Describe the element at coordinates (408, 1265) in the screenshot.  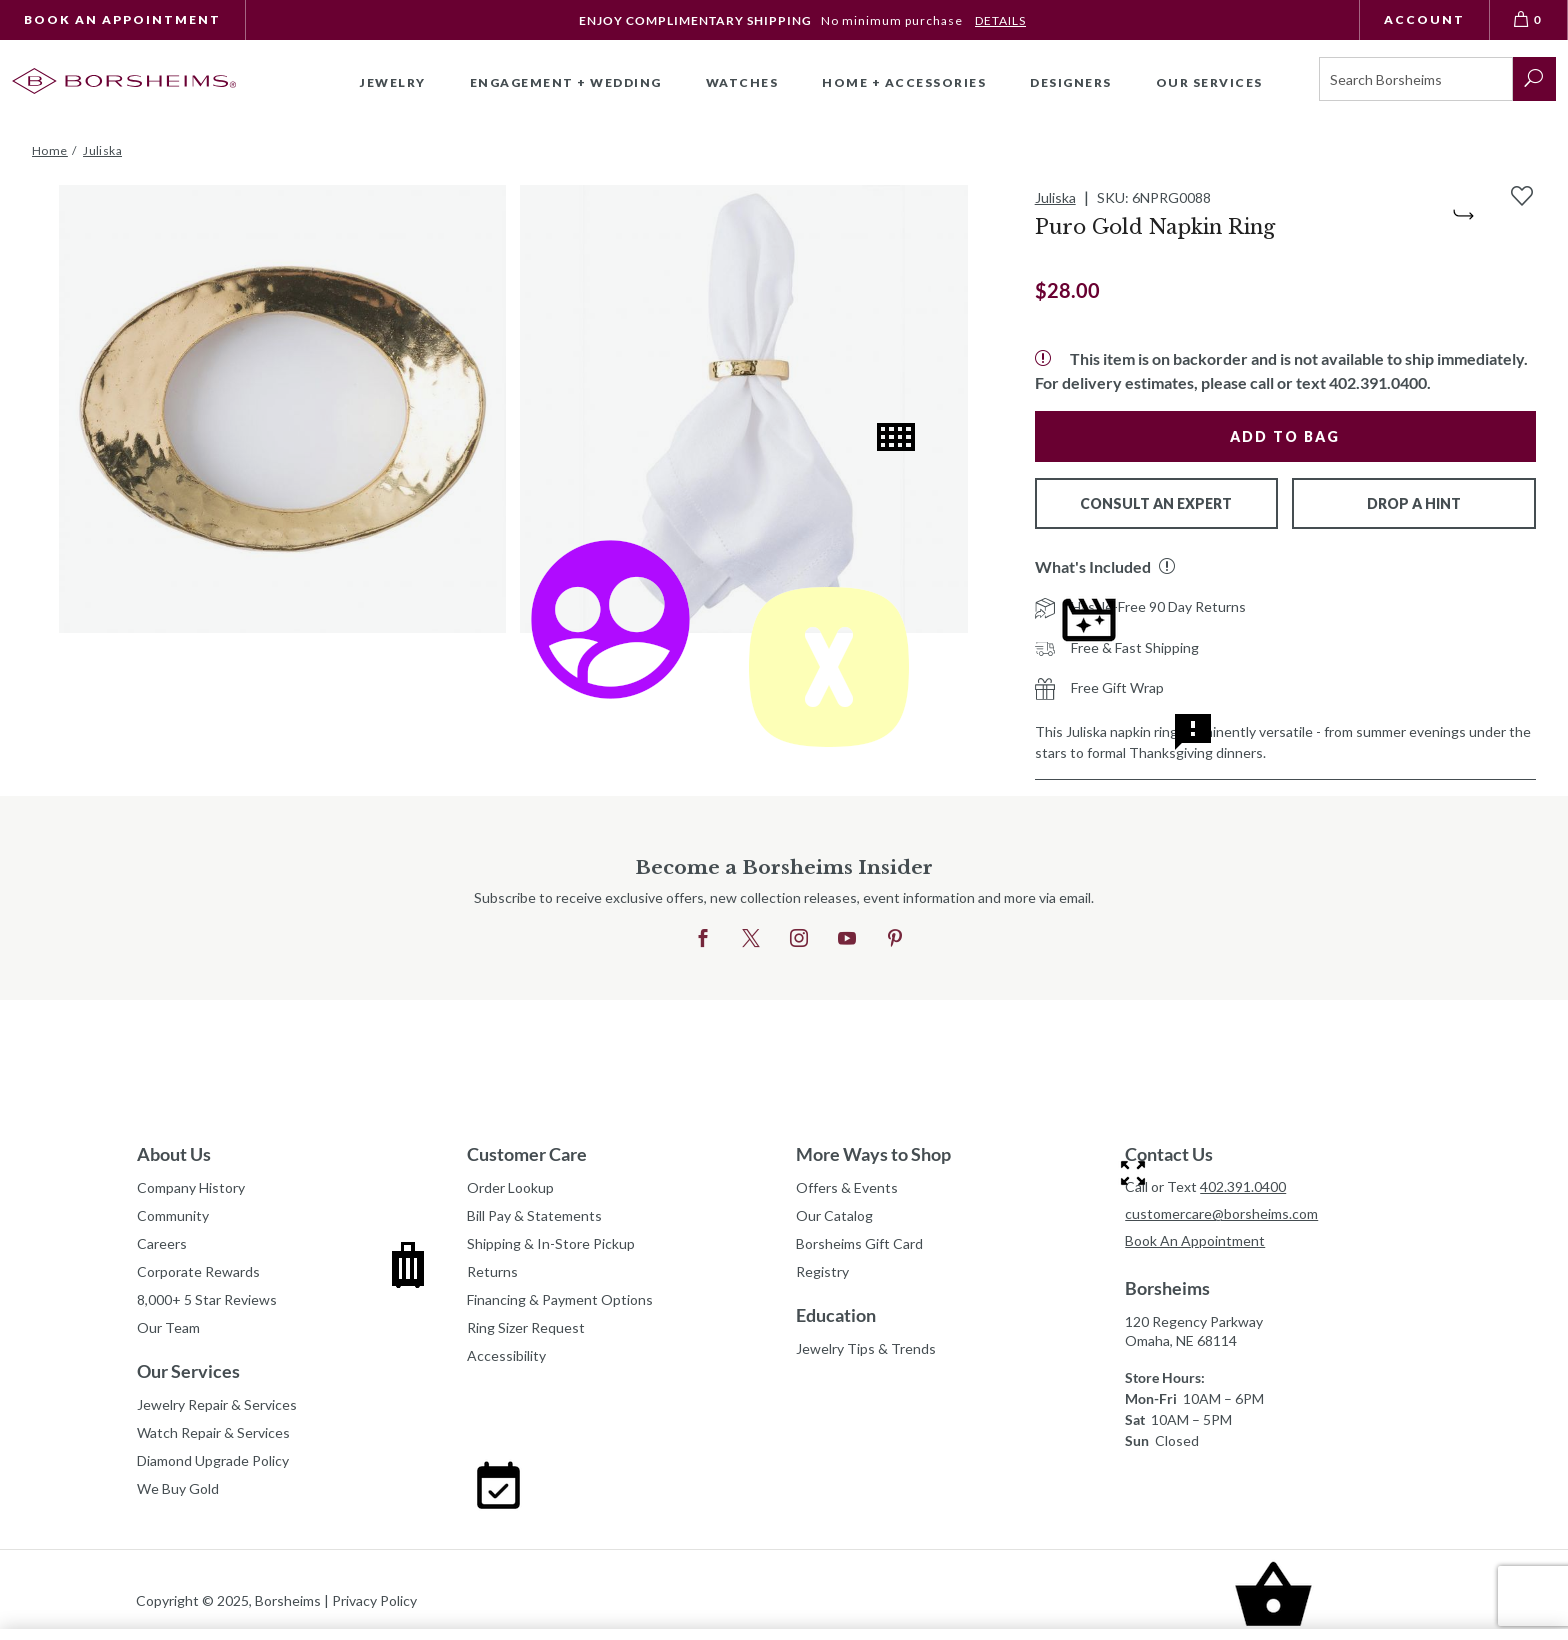
I see `access travel or trip information` at that location.